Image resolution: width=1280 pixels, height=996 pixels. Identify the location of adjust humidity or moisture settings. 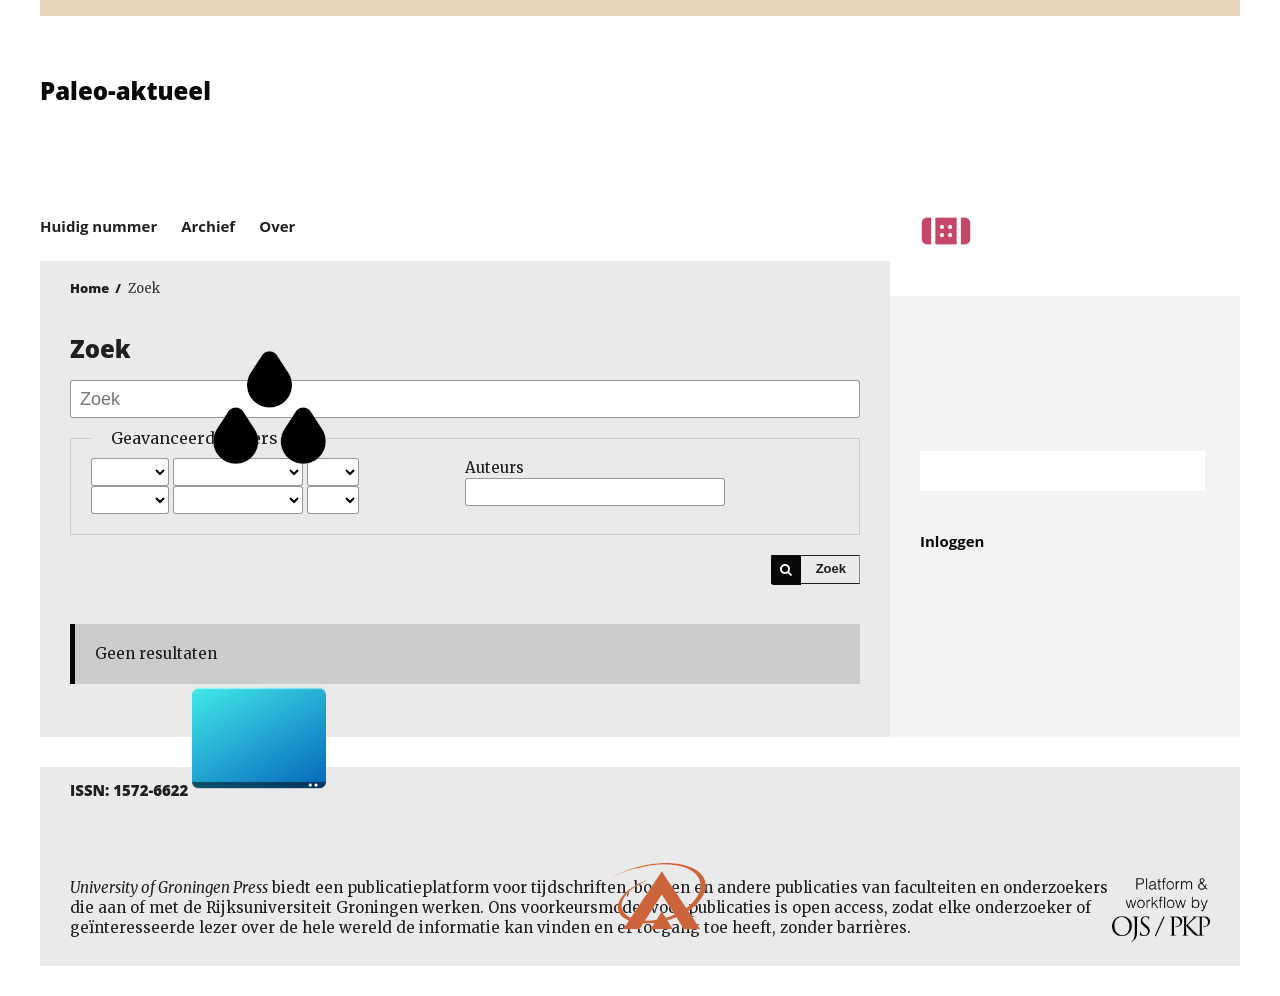
(269, 407).